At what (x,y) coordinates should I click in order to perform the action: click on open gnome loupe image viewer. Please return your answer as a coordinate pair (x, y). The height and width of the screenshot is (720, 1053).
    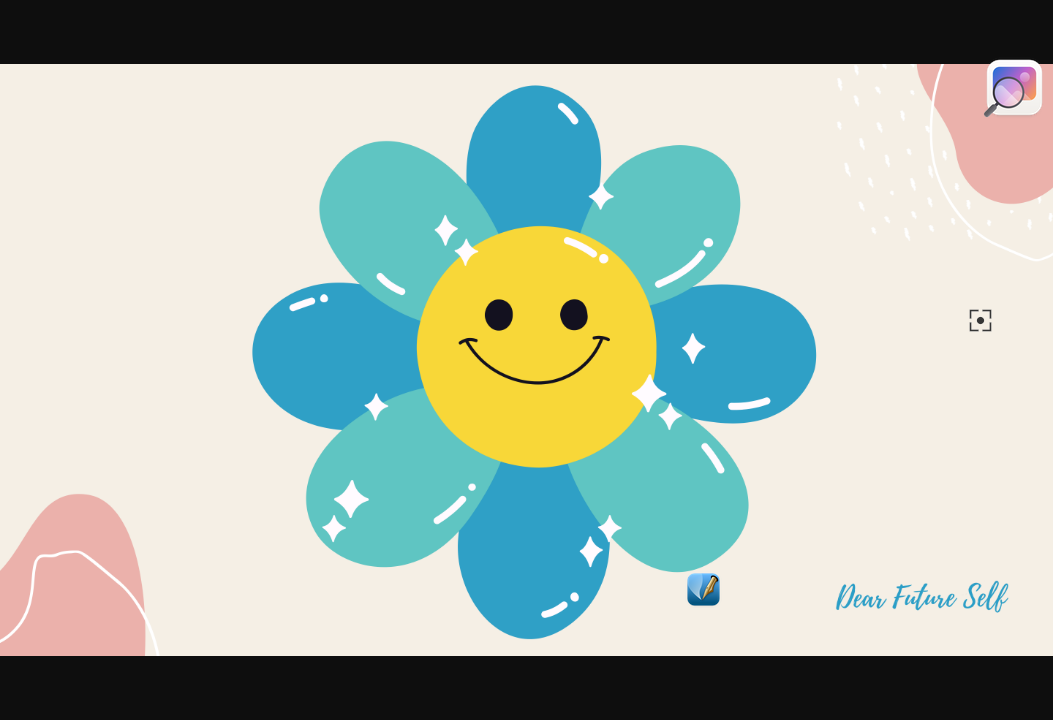
    Looking at the image, I should click on (1014, 87).